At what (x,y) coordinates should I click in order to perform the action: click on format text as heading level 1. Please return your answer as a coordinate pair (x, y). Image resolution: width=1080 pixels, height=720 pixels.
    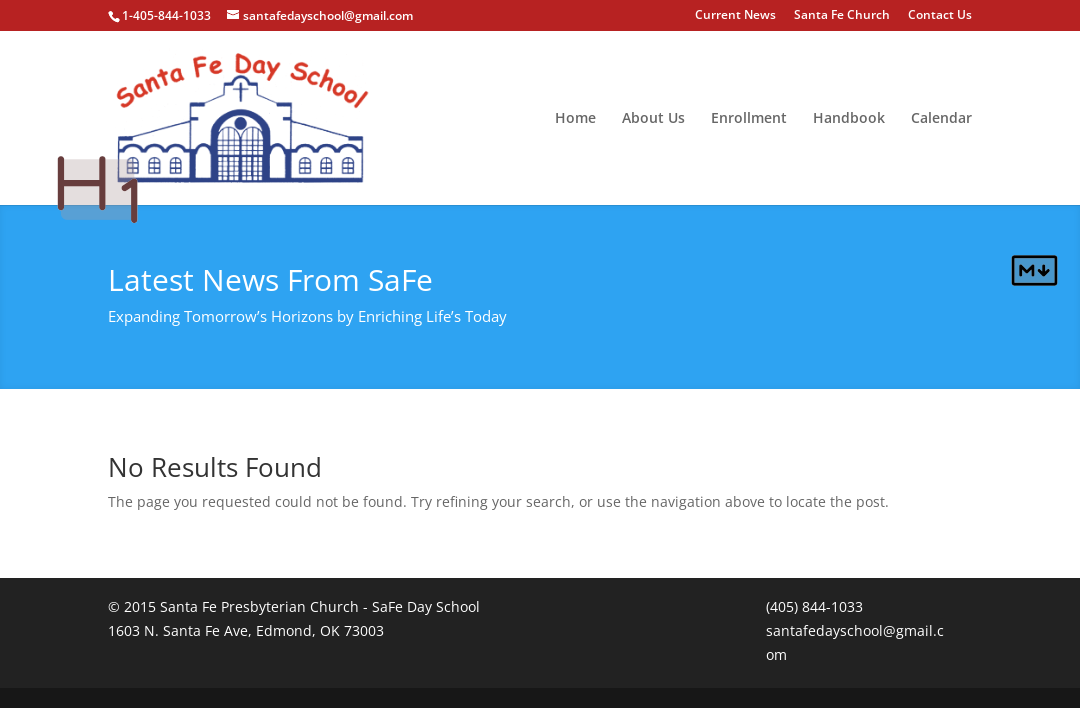
    Looking at the image, I should click on (96, 188).